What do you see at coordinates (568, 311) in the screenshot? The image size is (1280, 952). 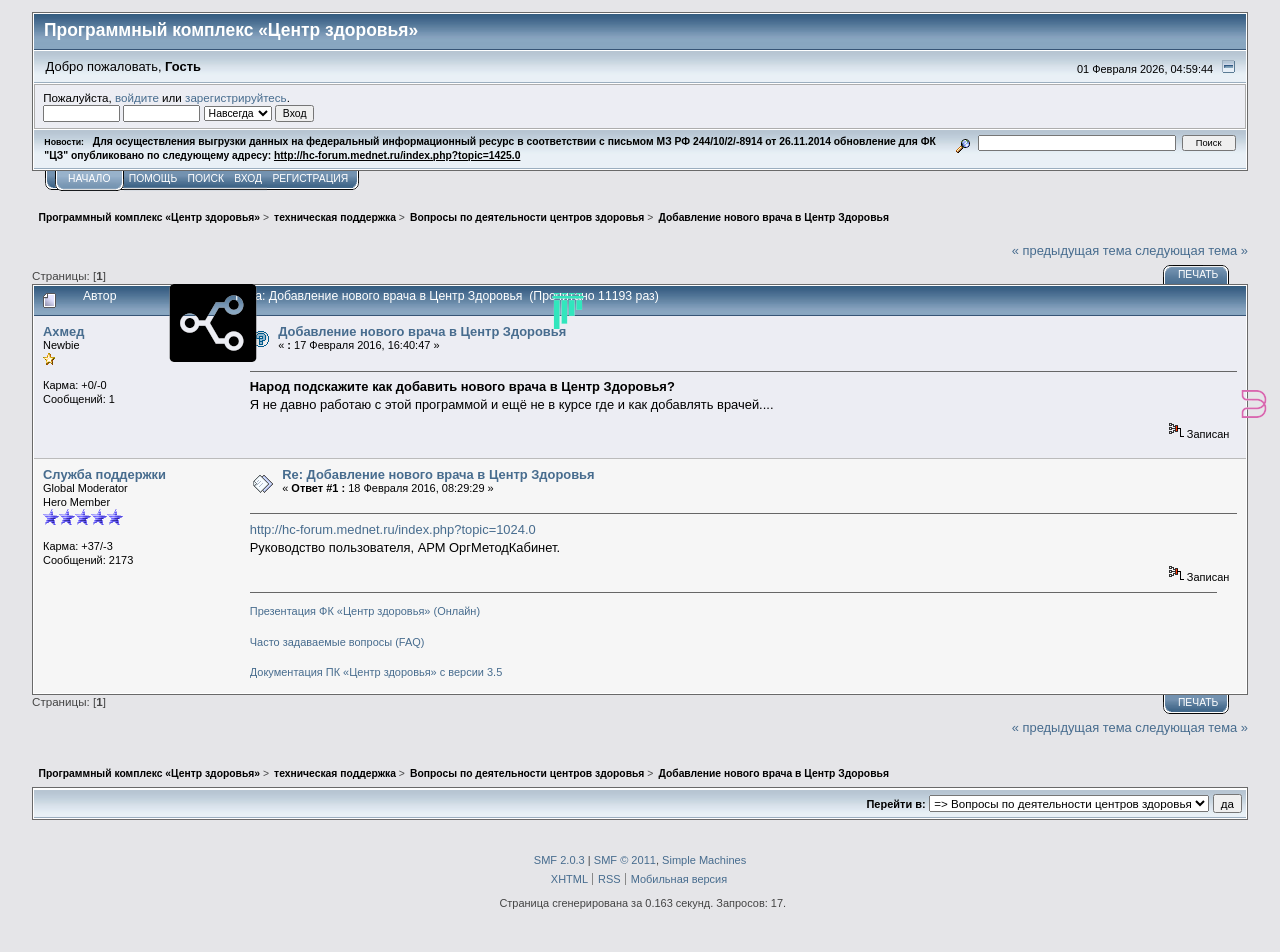 I see `pytest testing framework logo` at bounding box center [568, 311].